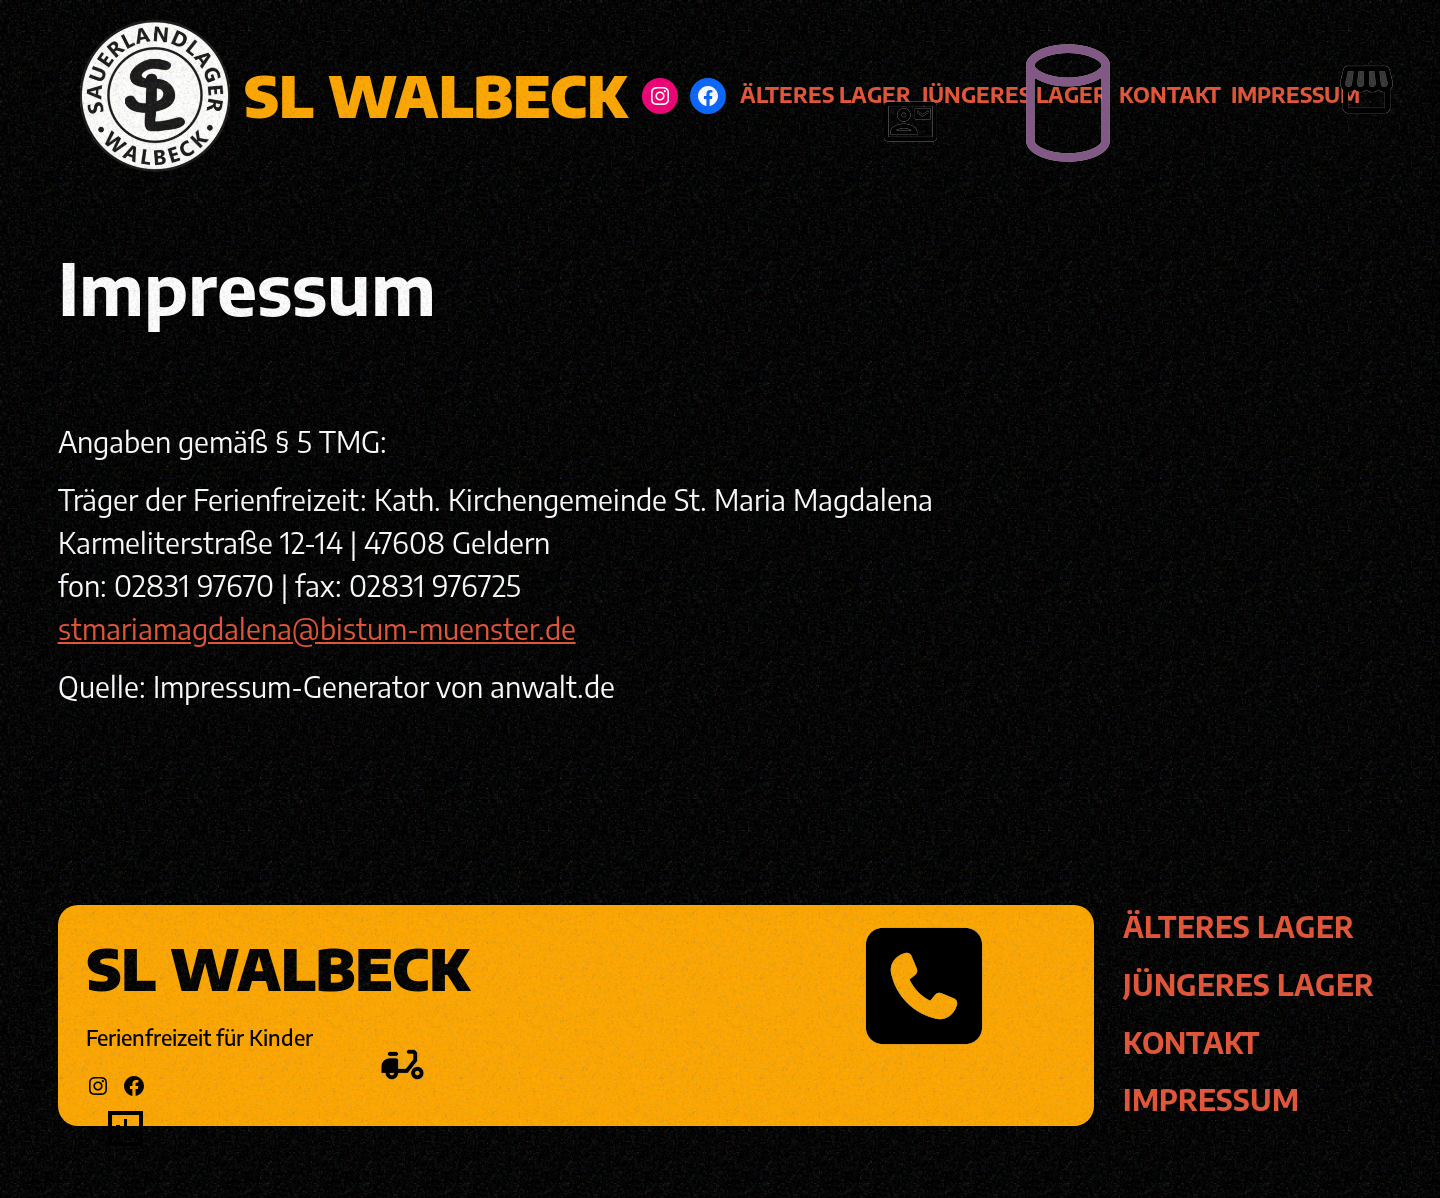 The image size is (1440, 1198). What do you see at coordinates (1366, 89) in the screenshot?
I see `browse nearby shops or stores` at bounding box center [1366, 89].